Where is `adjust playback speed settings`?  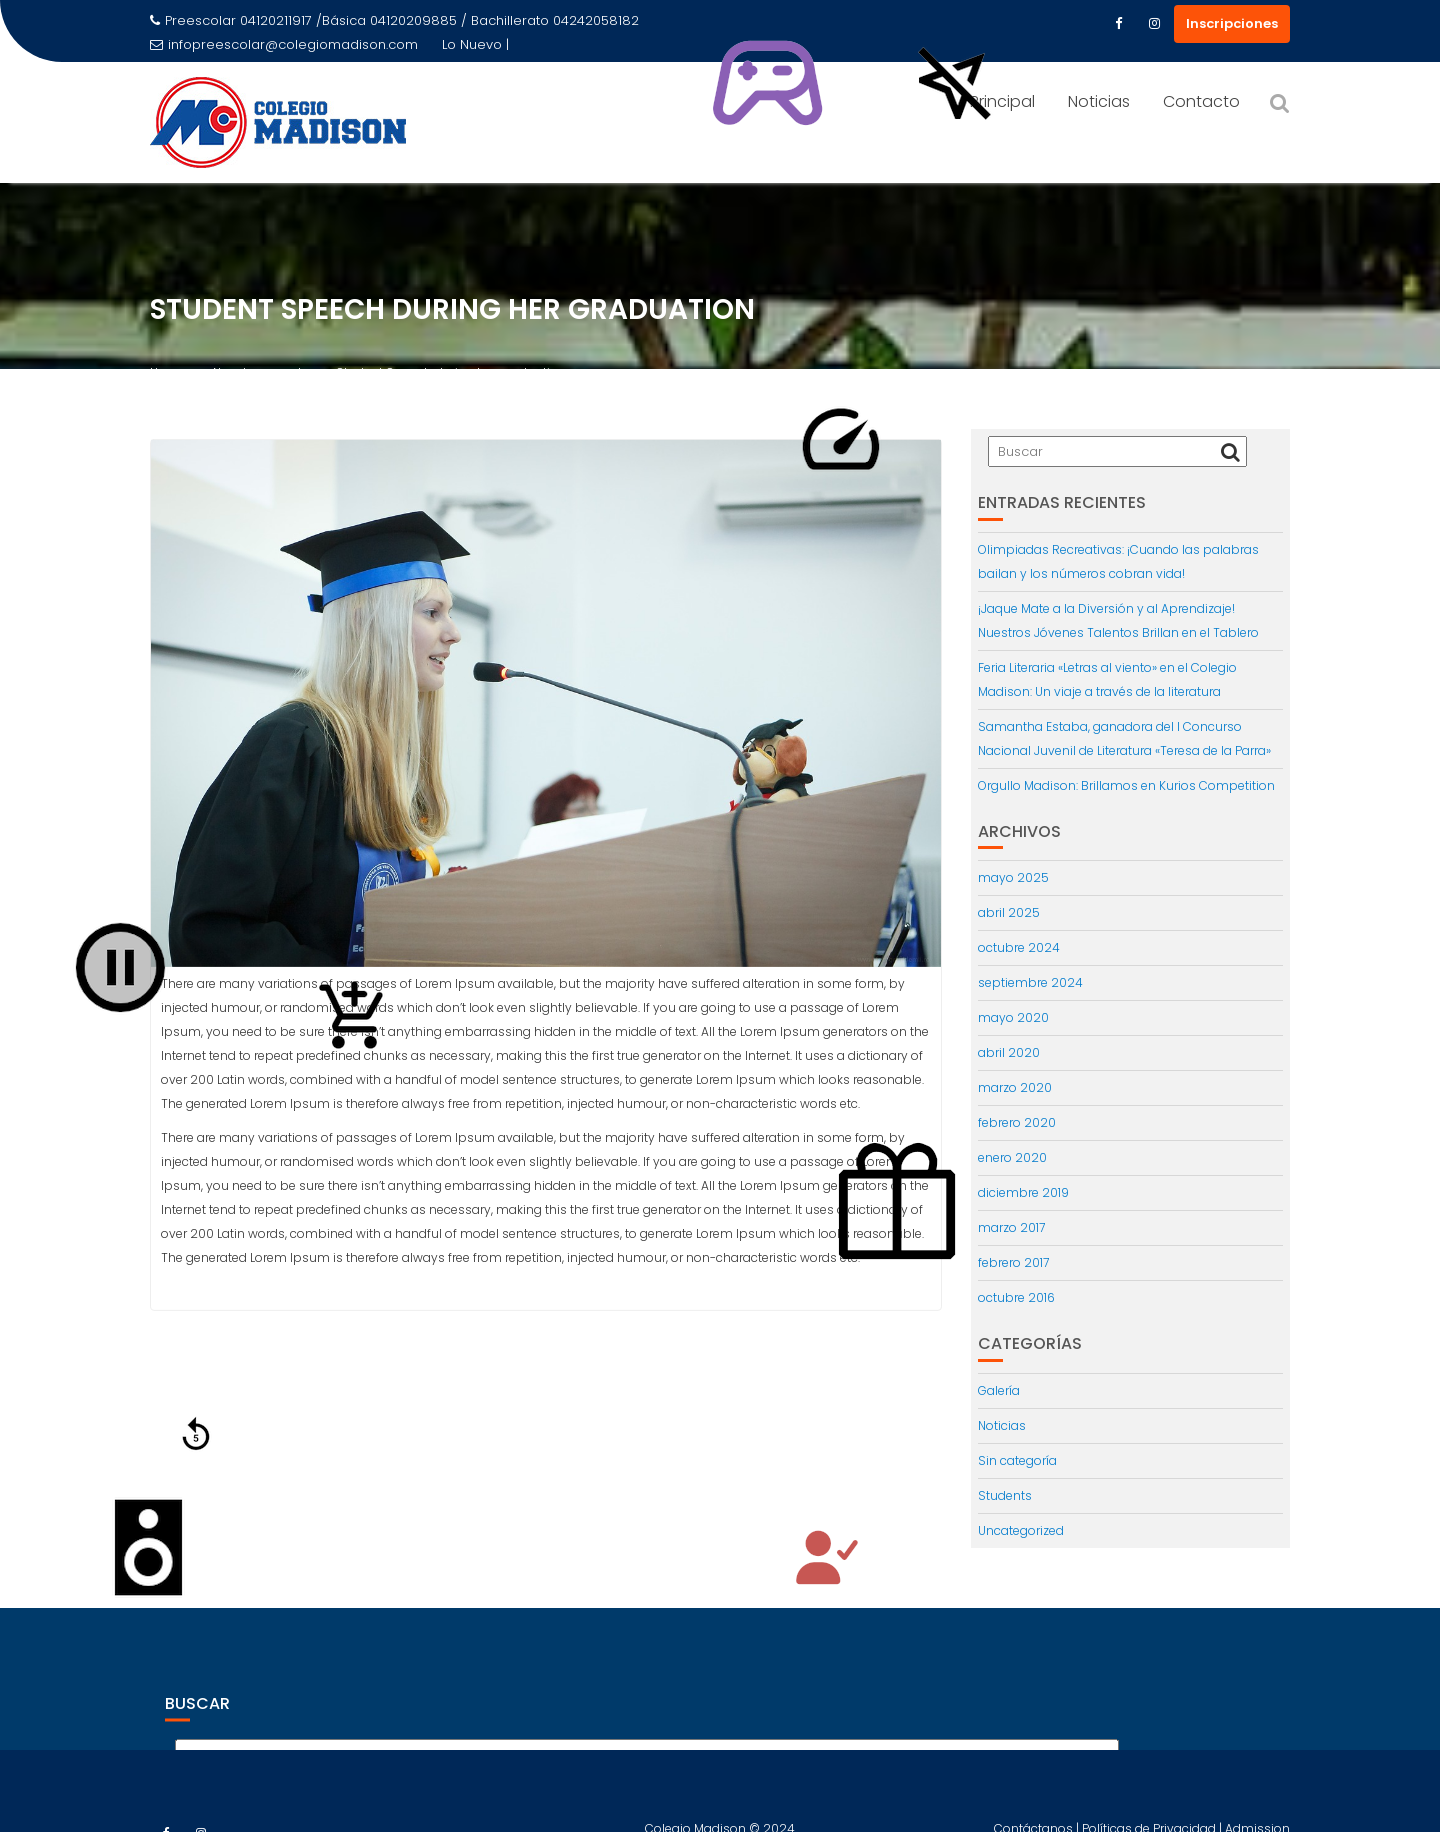
adjust playback speed settings is located at coordinates (841, 439).